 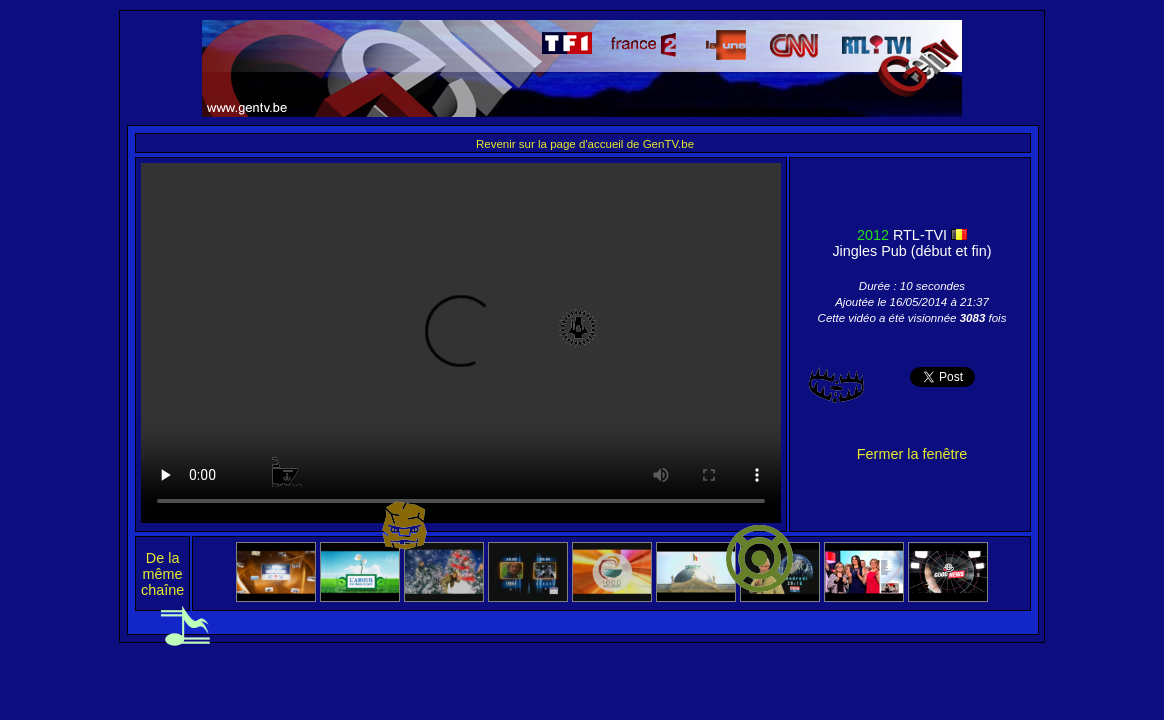 What do you see at coordinates (404, 525) in the screenshot?
I see `select golem character or unit` at bounding box center [404, 525].